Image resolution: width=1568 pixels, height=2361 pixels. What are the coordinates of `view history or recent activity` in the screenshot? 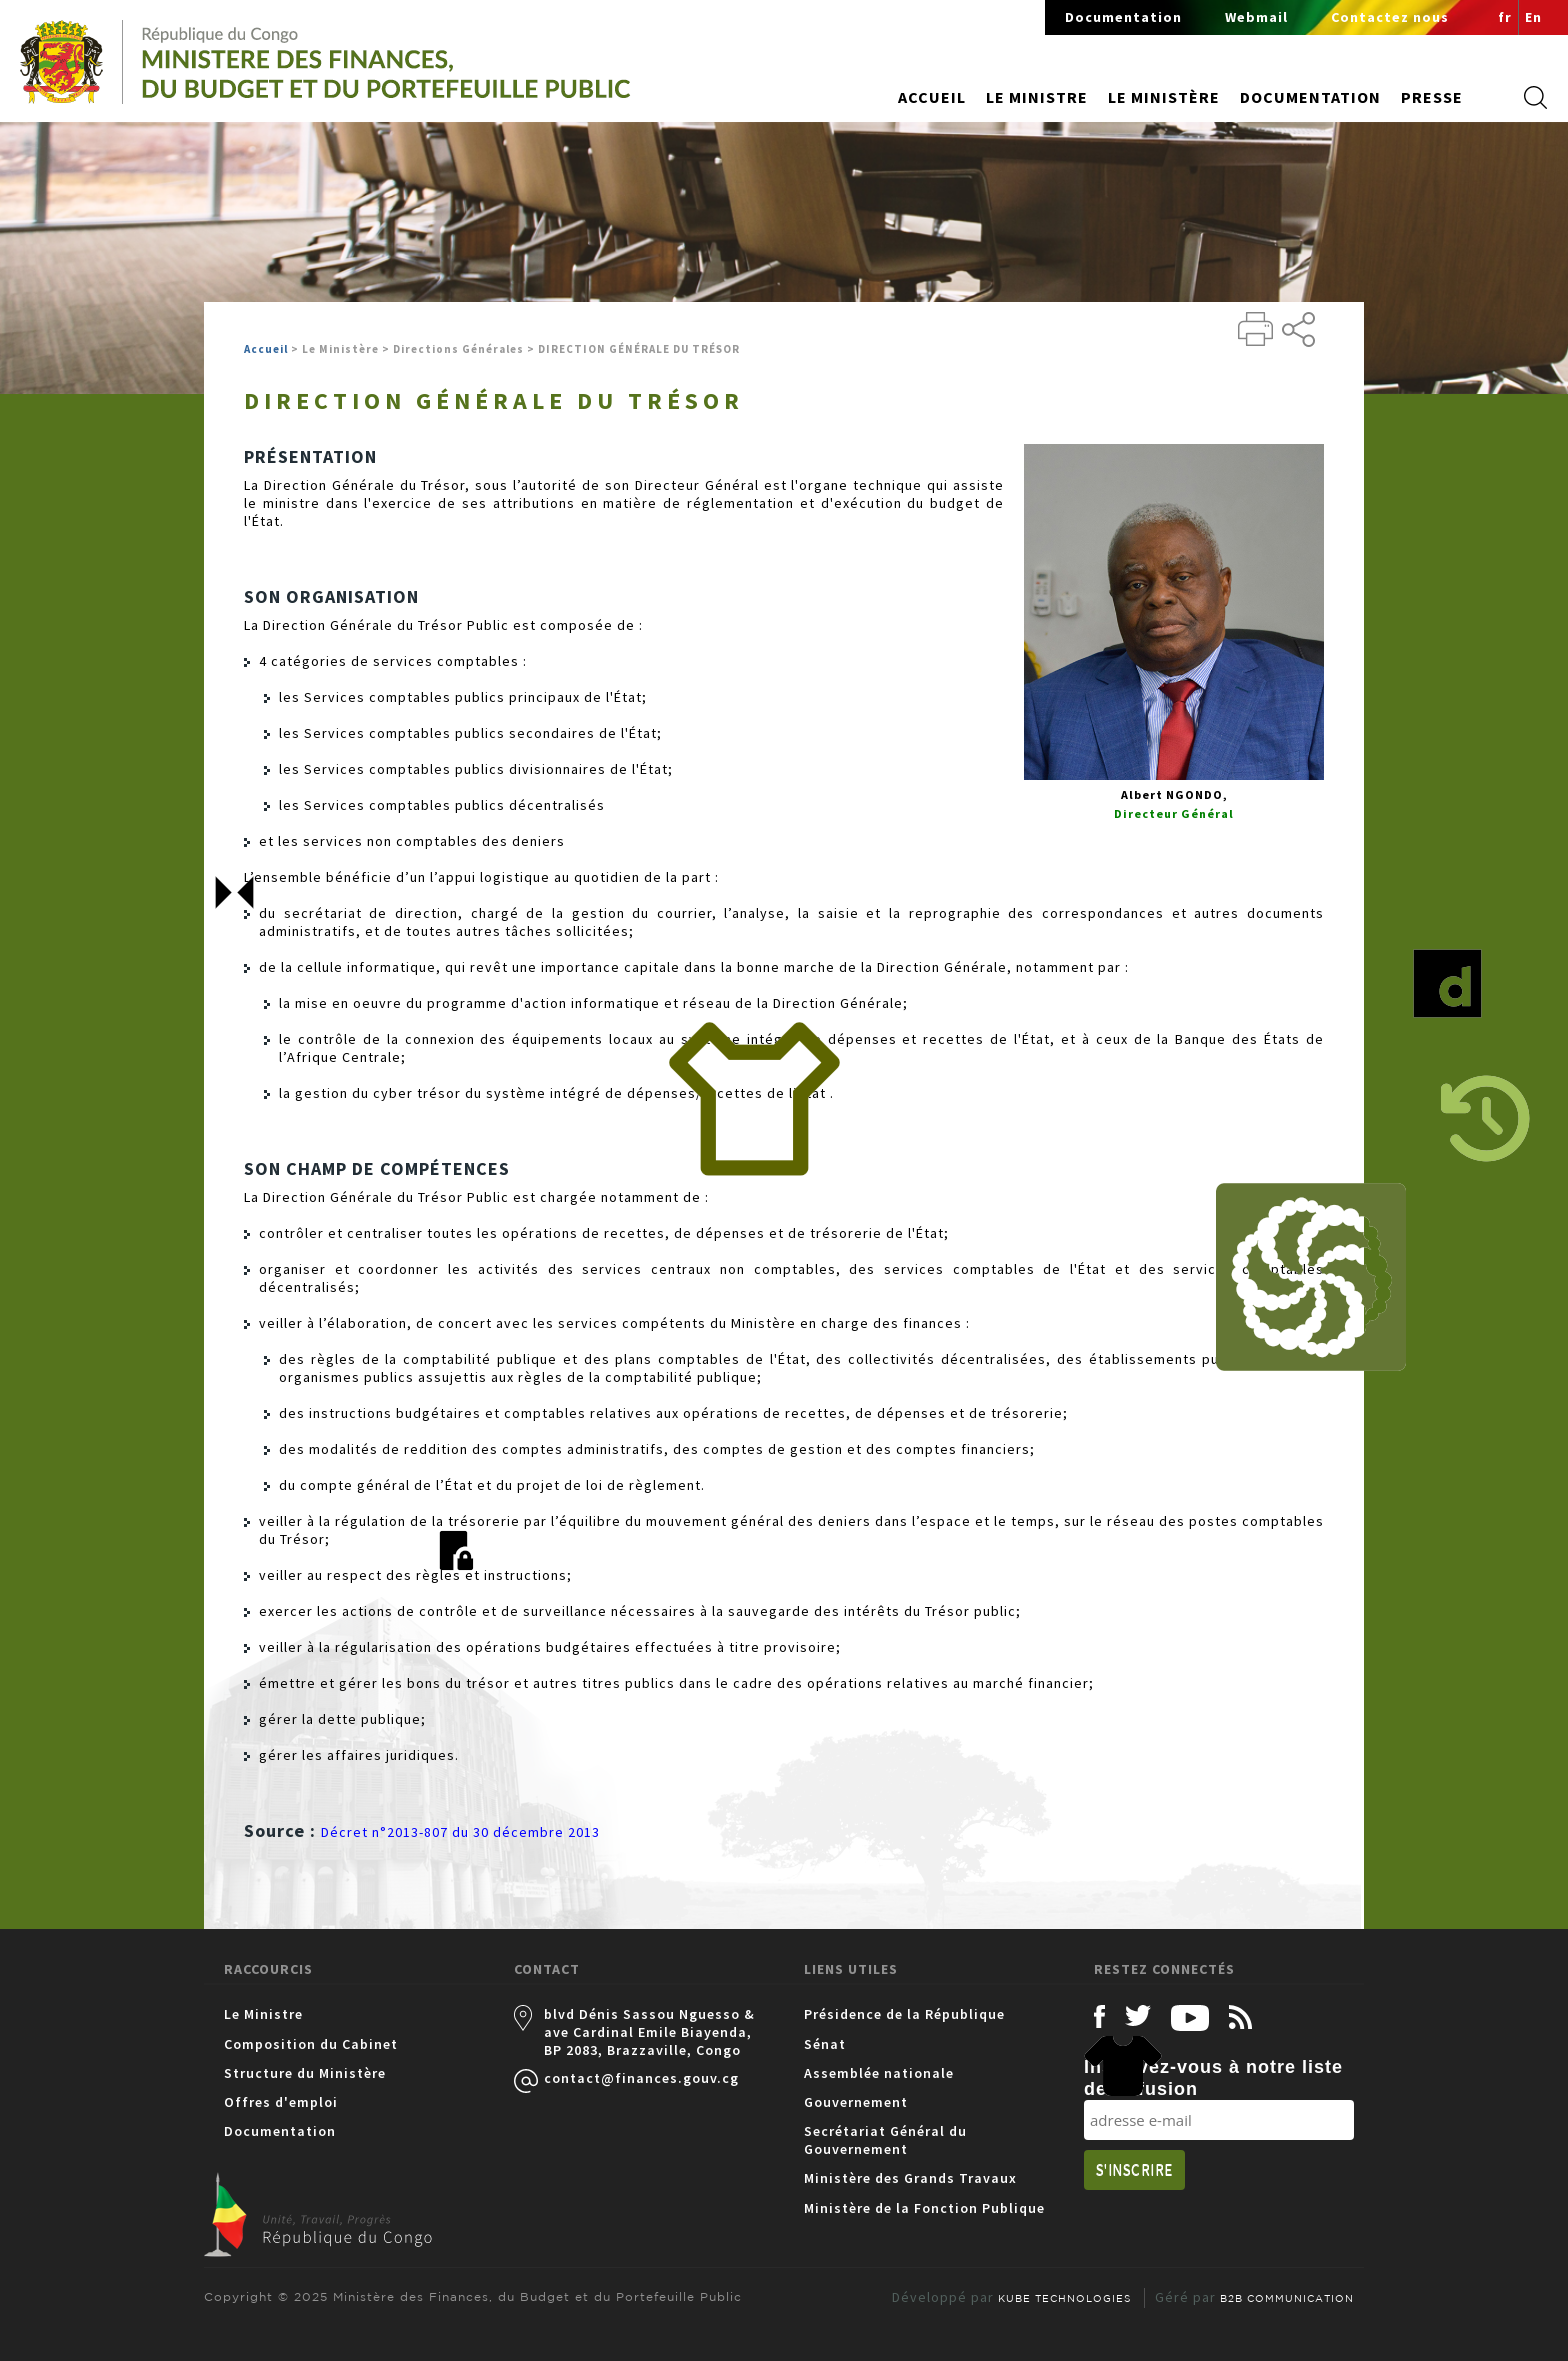 It's located at (1486, 1118).